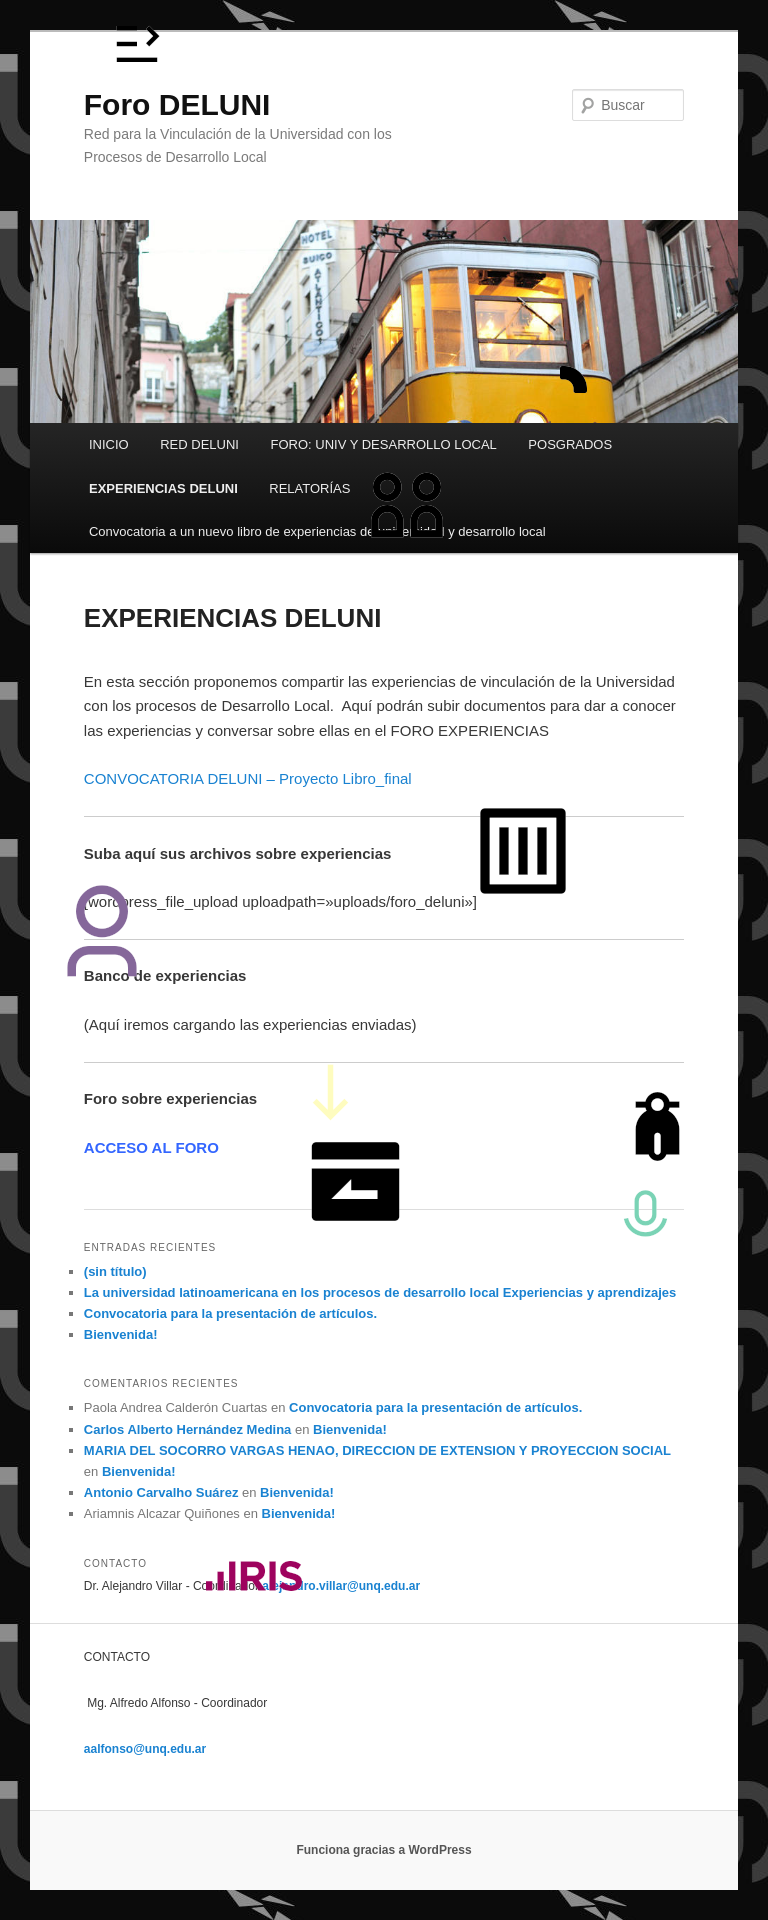 The height and width of the screenshot is (1920, 768). Describe the element at coordinates (355, 1181) in the screenshot. I see `request a refund for a transaction` at that location.